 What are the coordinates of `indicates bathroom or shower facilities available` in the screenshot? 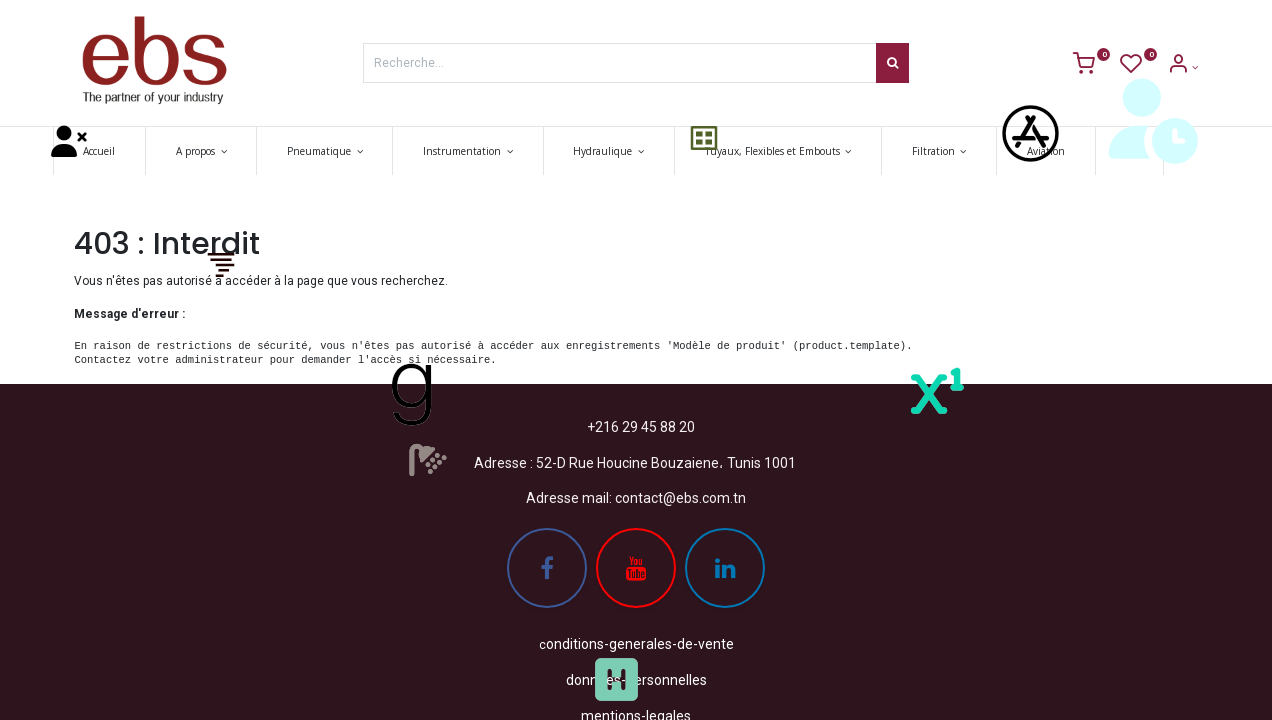 It's located at (428, 460).